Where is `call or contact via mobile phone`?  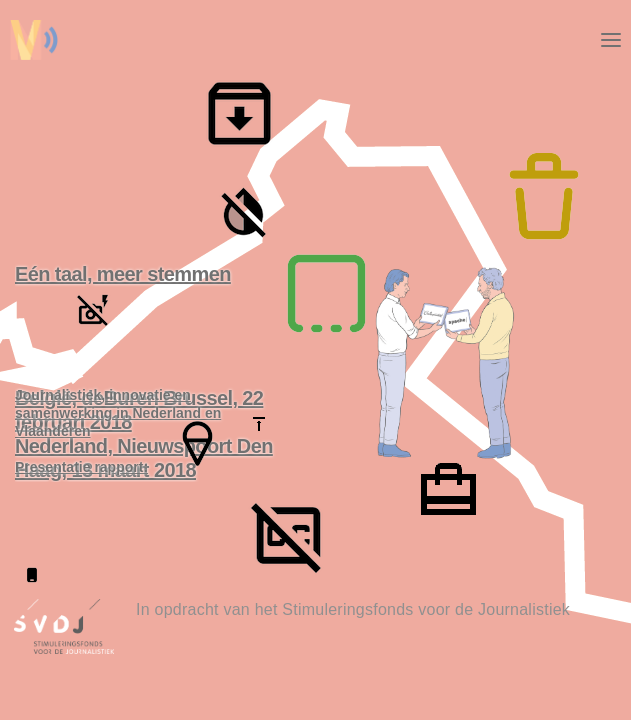
call or contact via mobile phone is located at coordinates (32, 575).